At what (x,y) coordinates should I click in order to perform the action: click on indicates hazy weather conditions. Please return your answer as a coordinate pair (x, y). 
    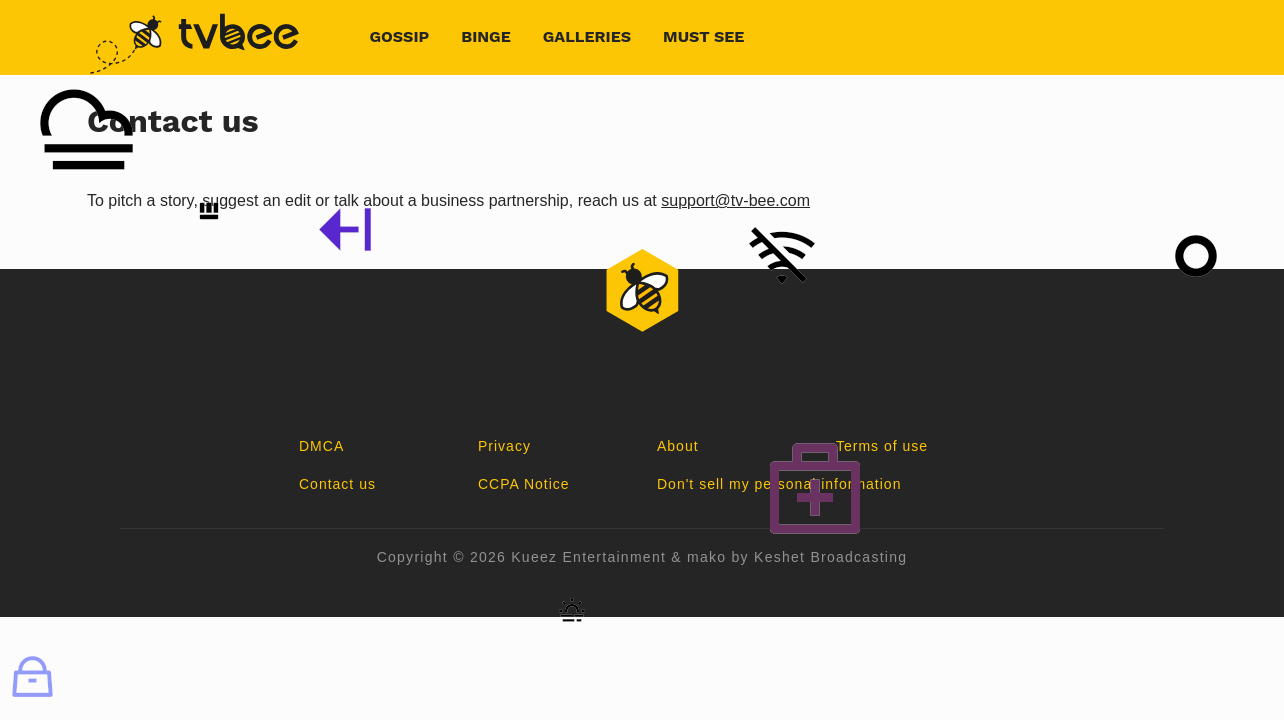
    Looking at the image, I should click on (572, 611).